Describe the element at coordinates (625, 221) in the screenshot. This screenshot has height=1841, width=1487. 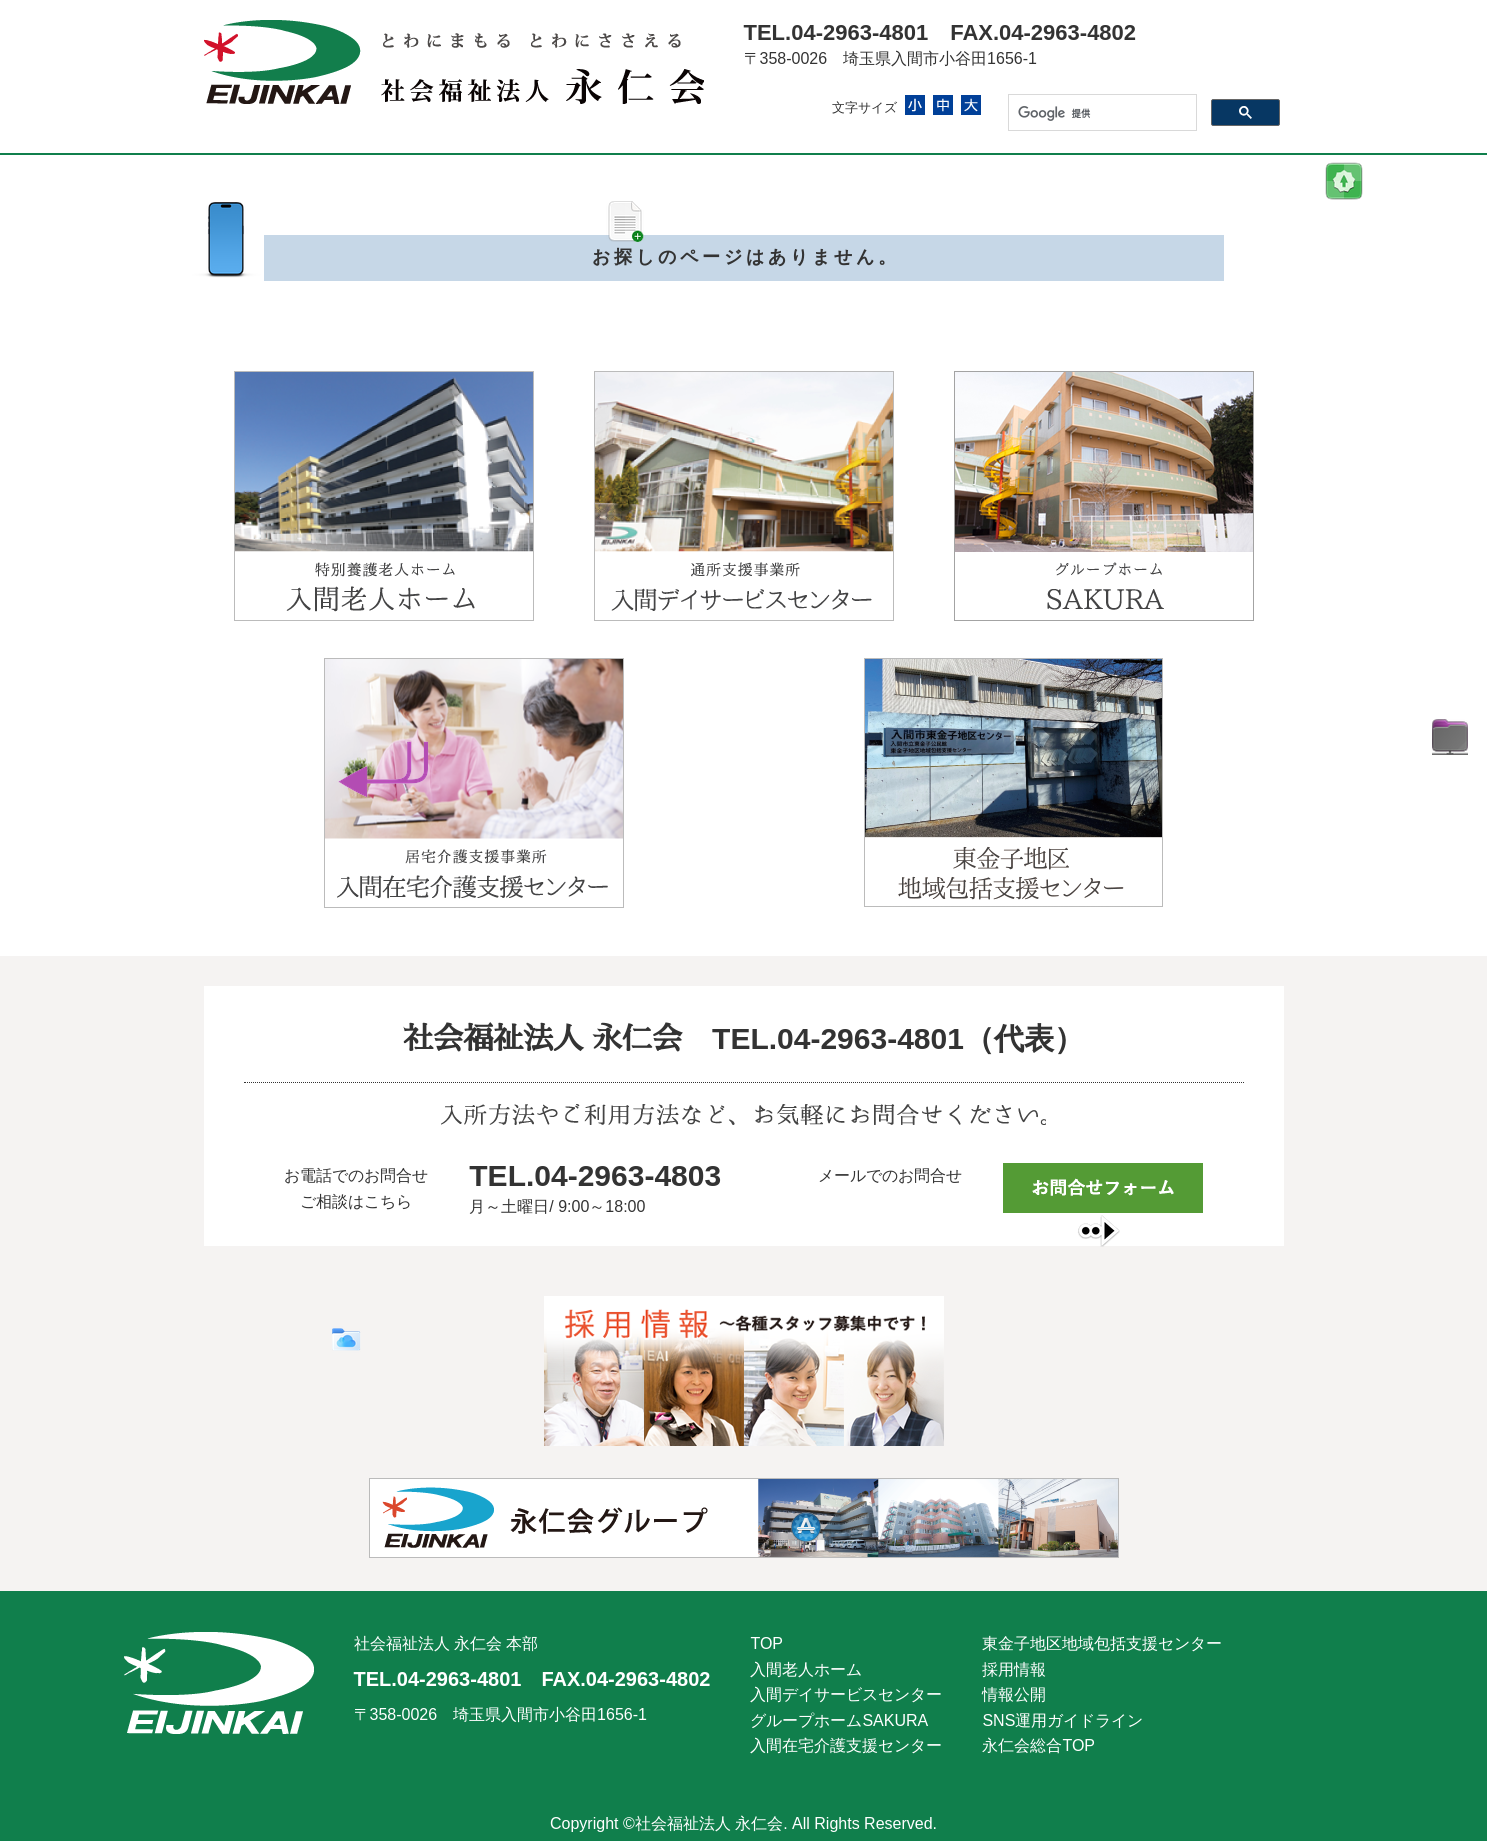
I see `create a new text document` at that location.